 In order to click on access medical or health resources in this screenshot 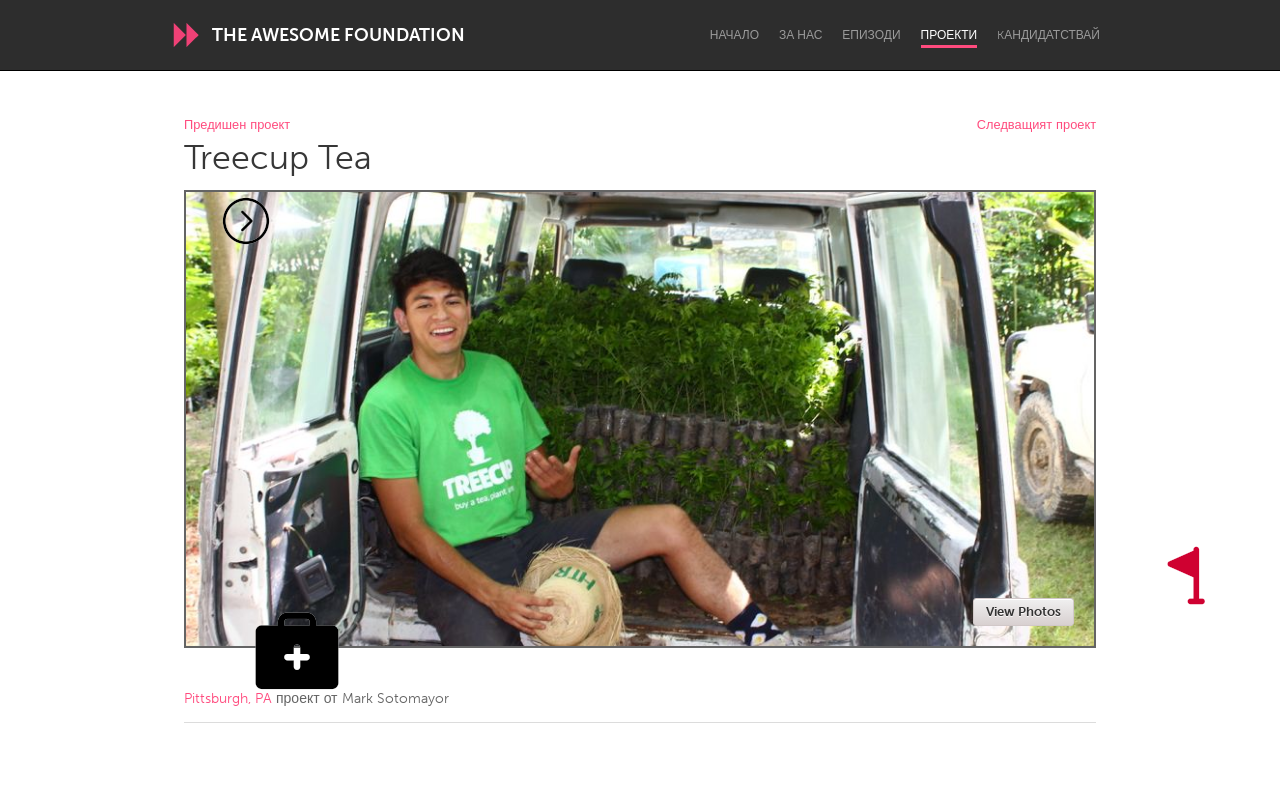, I will do `click(297, 654)`.